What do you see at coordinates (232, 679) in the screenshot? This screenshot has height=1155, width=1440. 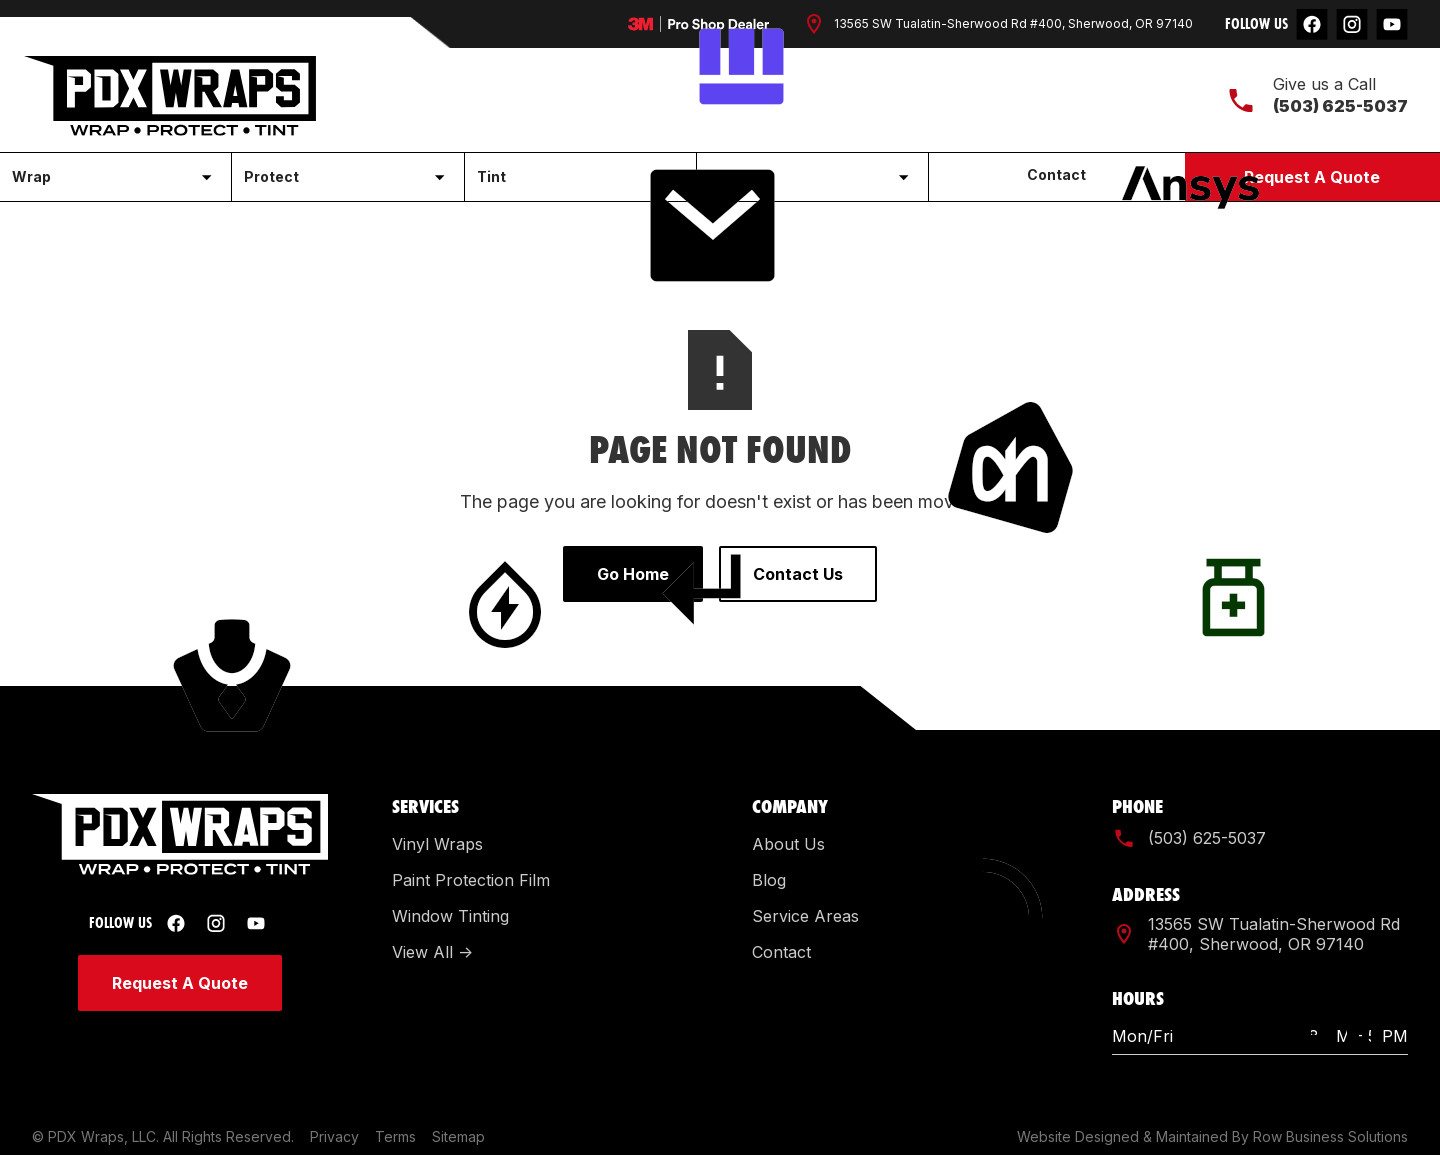 I see `browse jewelry or accessories` at bounding box center [232, 679].